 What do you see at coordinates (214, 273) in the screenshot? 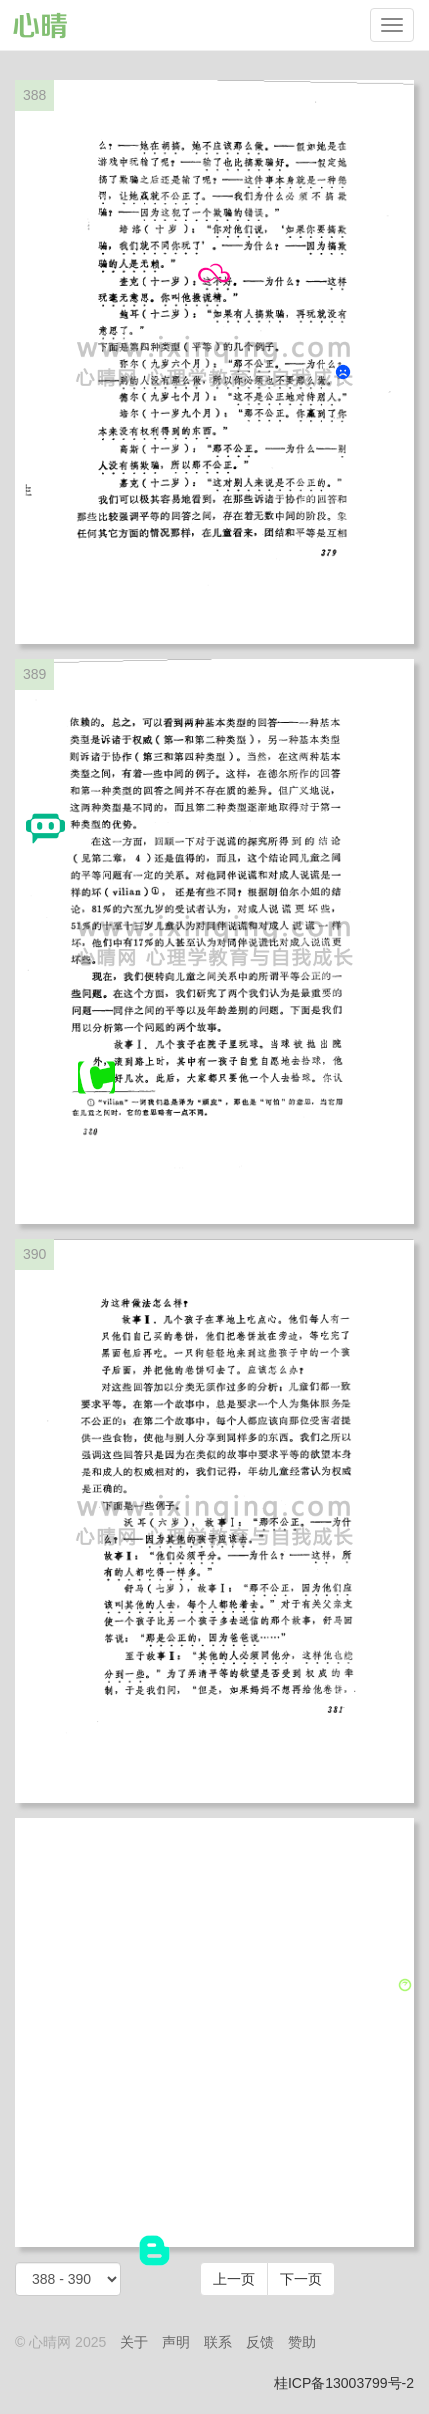
I see `skyatlas brand logo` at bounding box center [214, 273].